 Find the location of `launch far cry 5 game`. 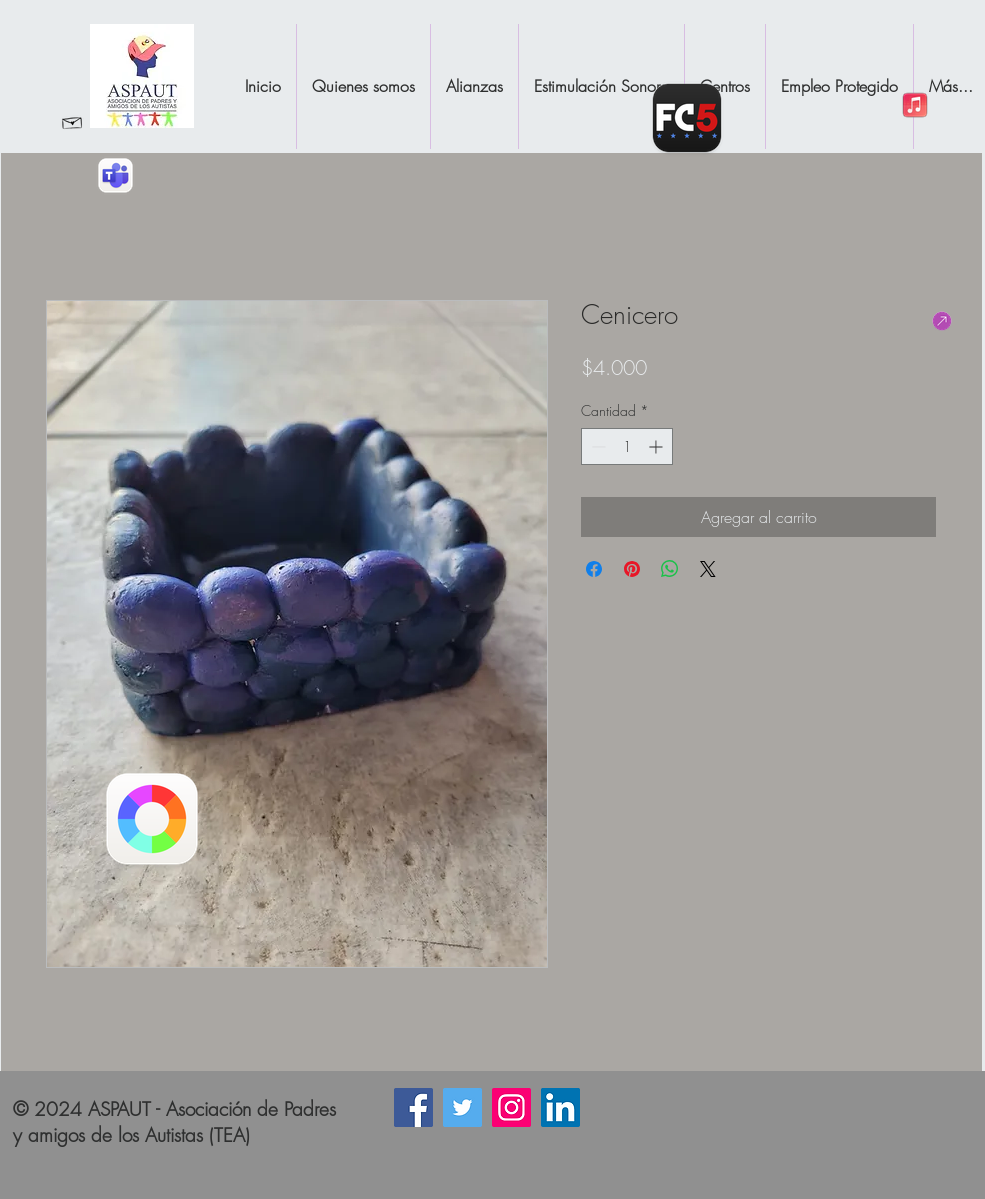

launch far cry 5 game is located at coordinates (687, 118).